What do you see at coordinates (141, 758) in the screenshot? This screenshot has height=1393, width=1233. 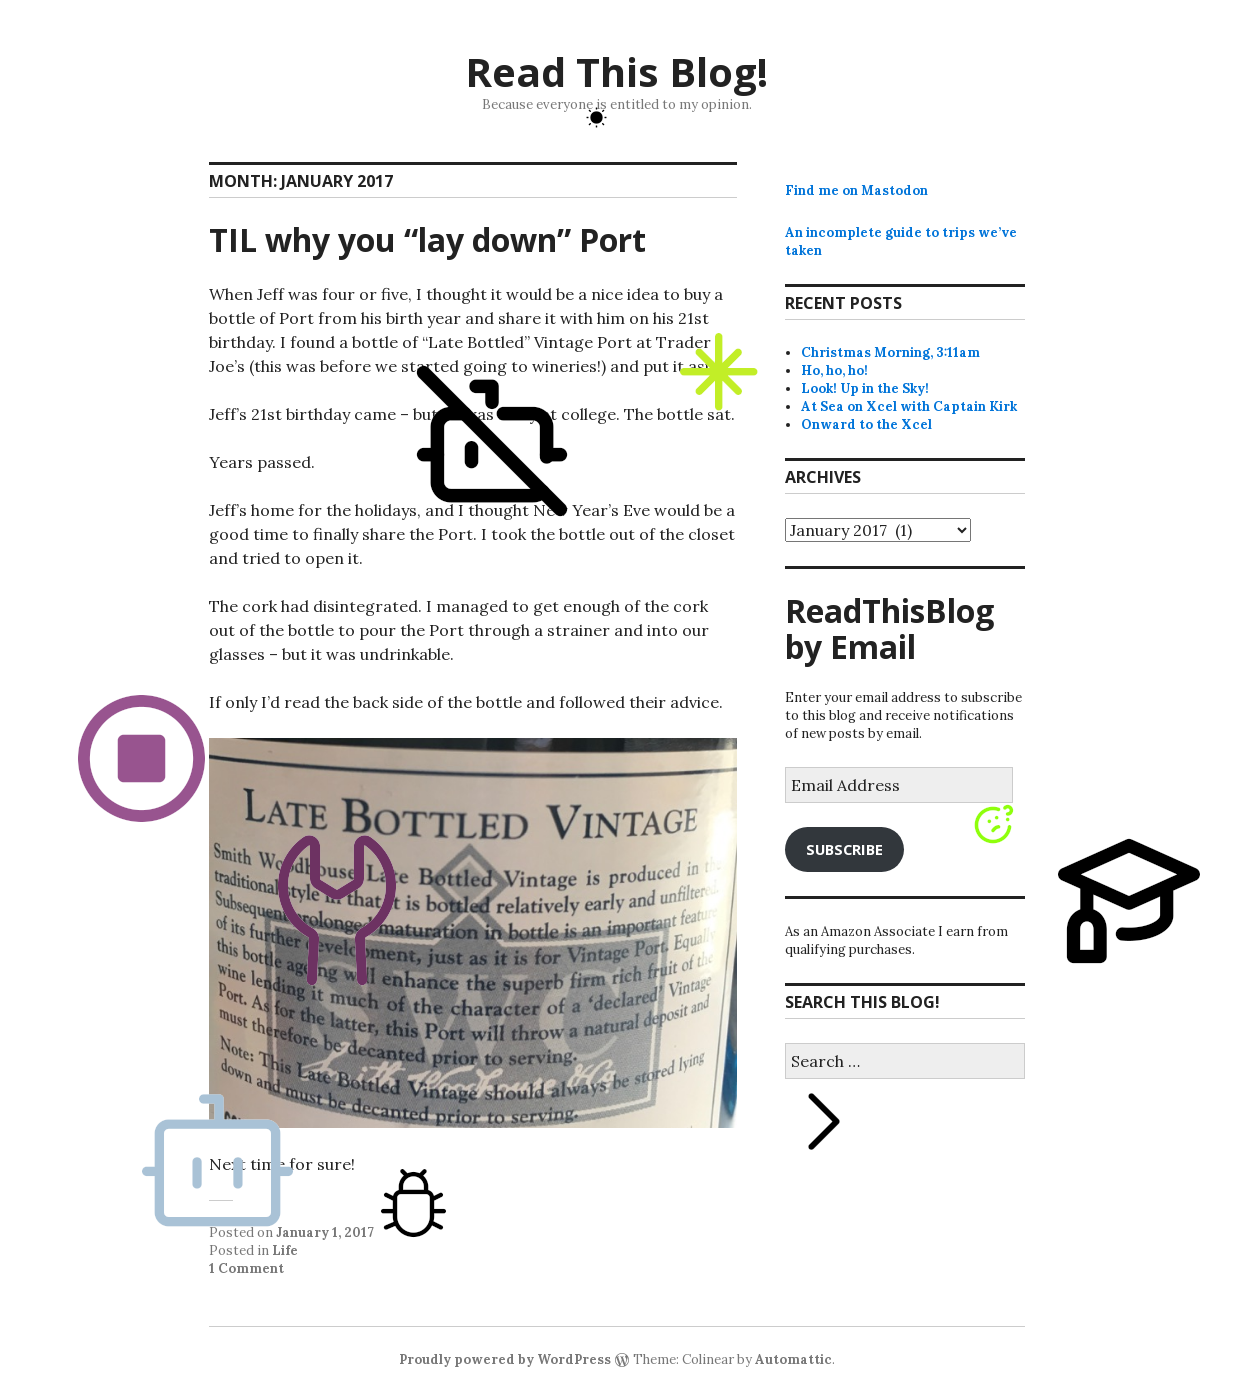 I see `stop media playback` at bounding box center [141, 758].